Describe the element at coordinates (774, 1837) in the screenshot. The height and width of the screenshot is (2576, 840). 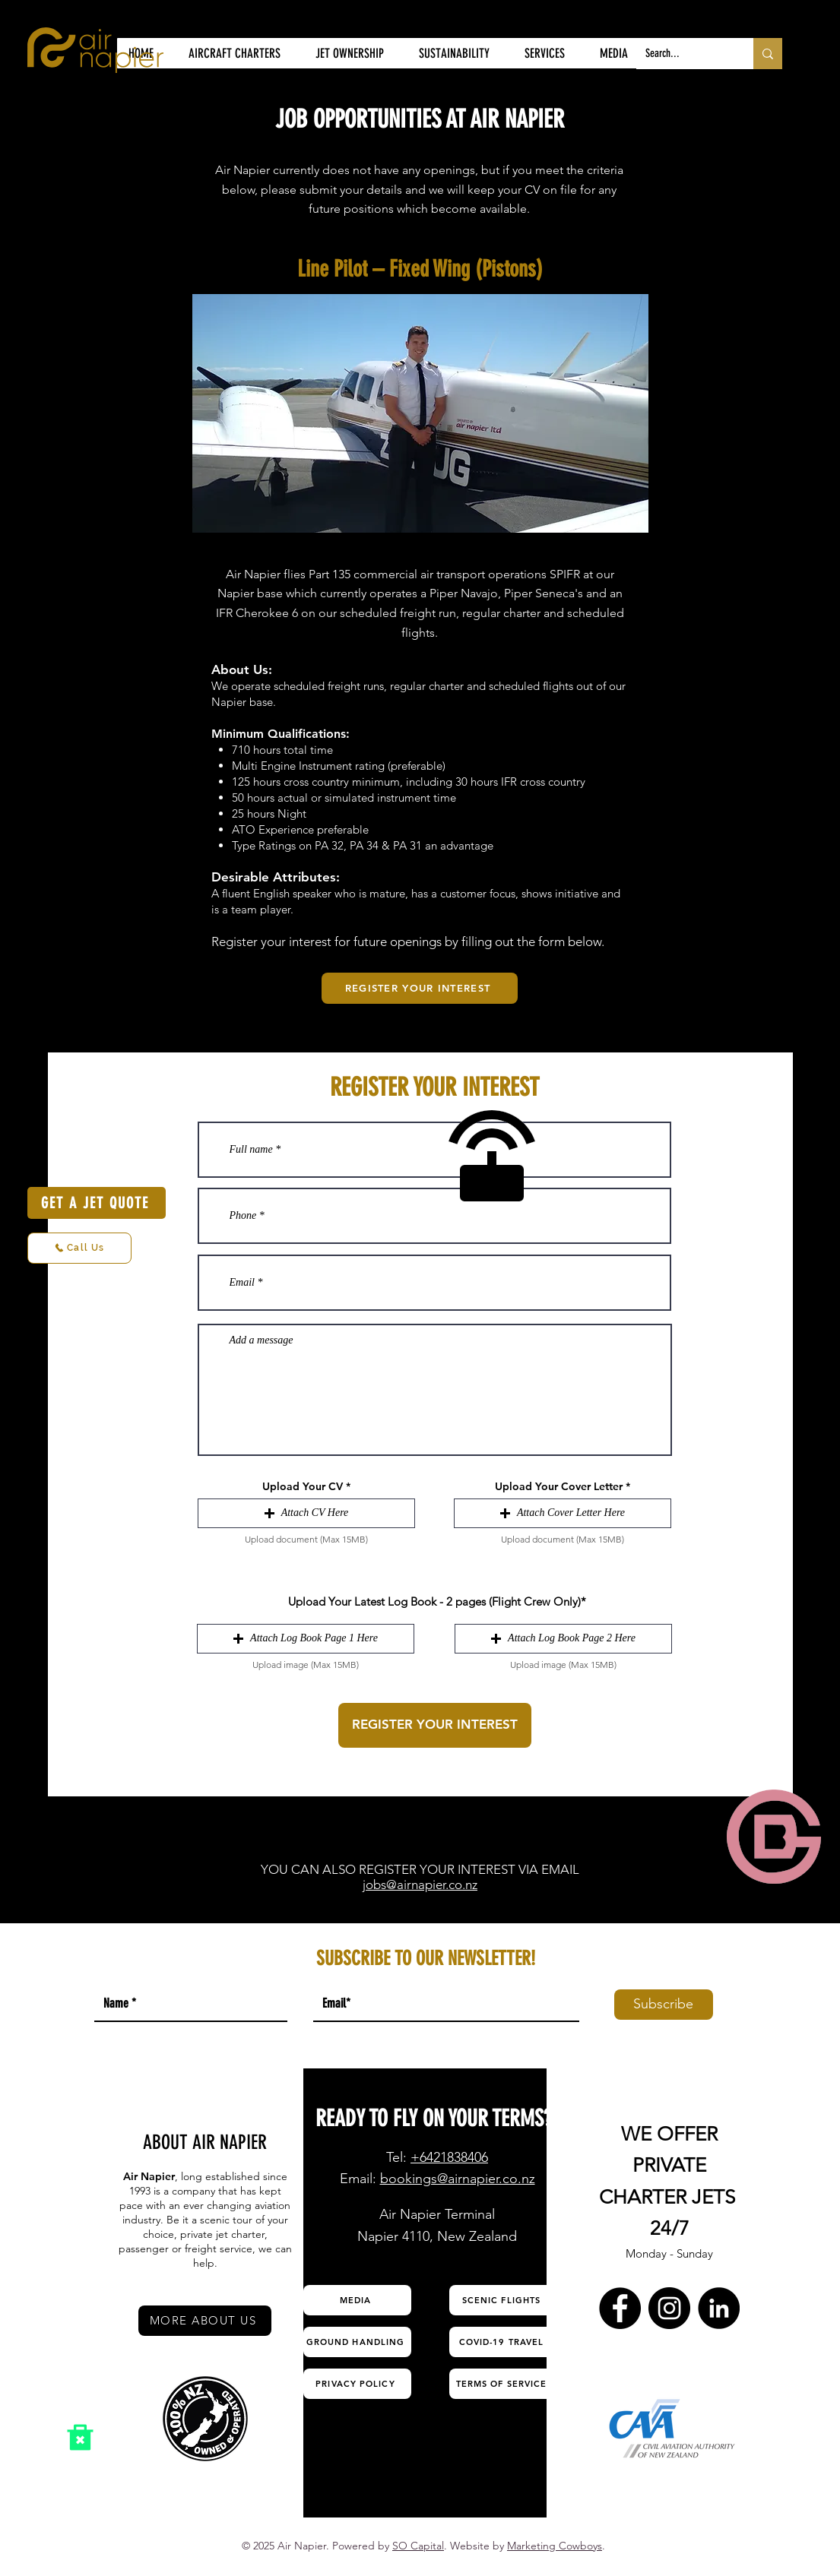
I see `open the Beijing Subway app` at that location.